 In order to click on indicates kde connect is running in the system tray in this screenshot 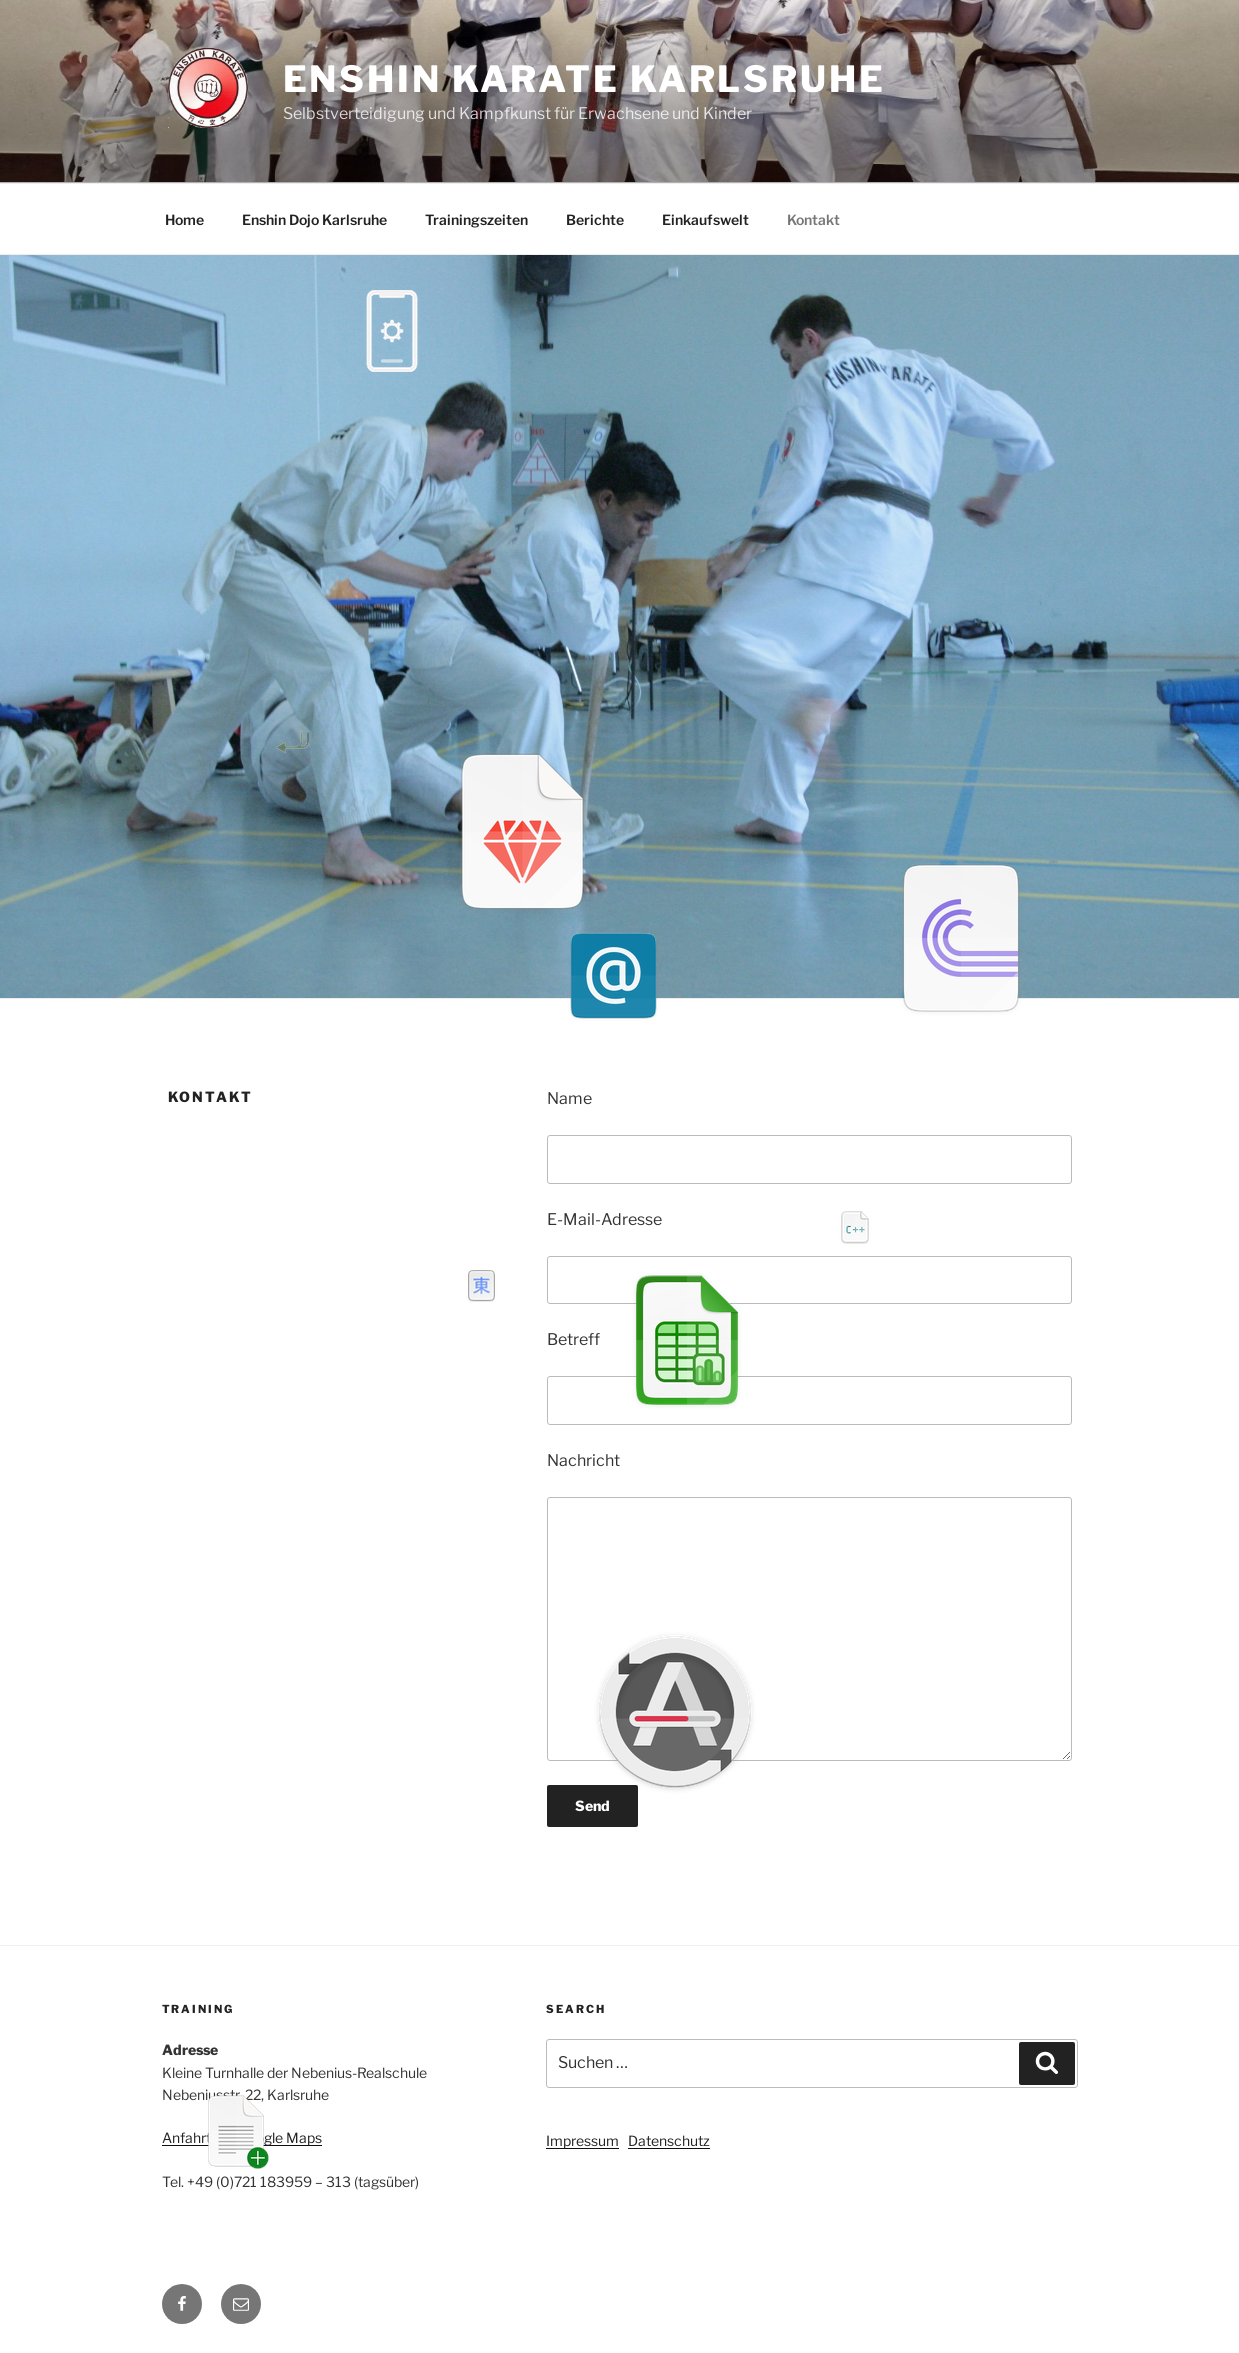, I will do `click(392, 331)`.